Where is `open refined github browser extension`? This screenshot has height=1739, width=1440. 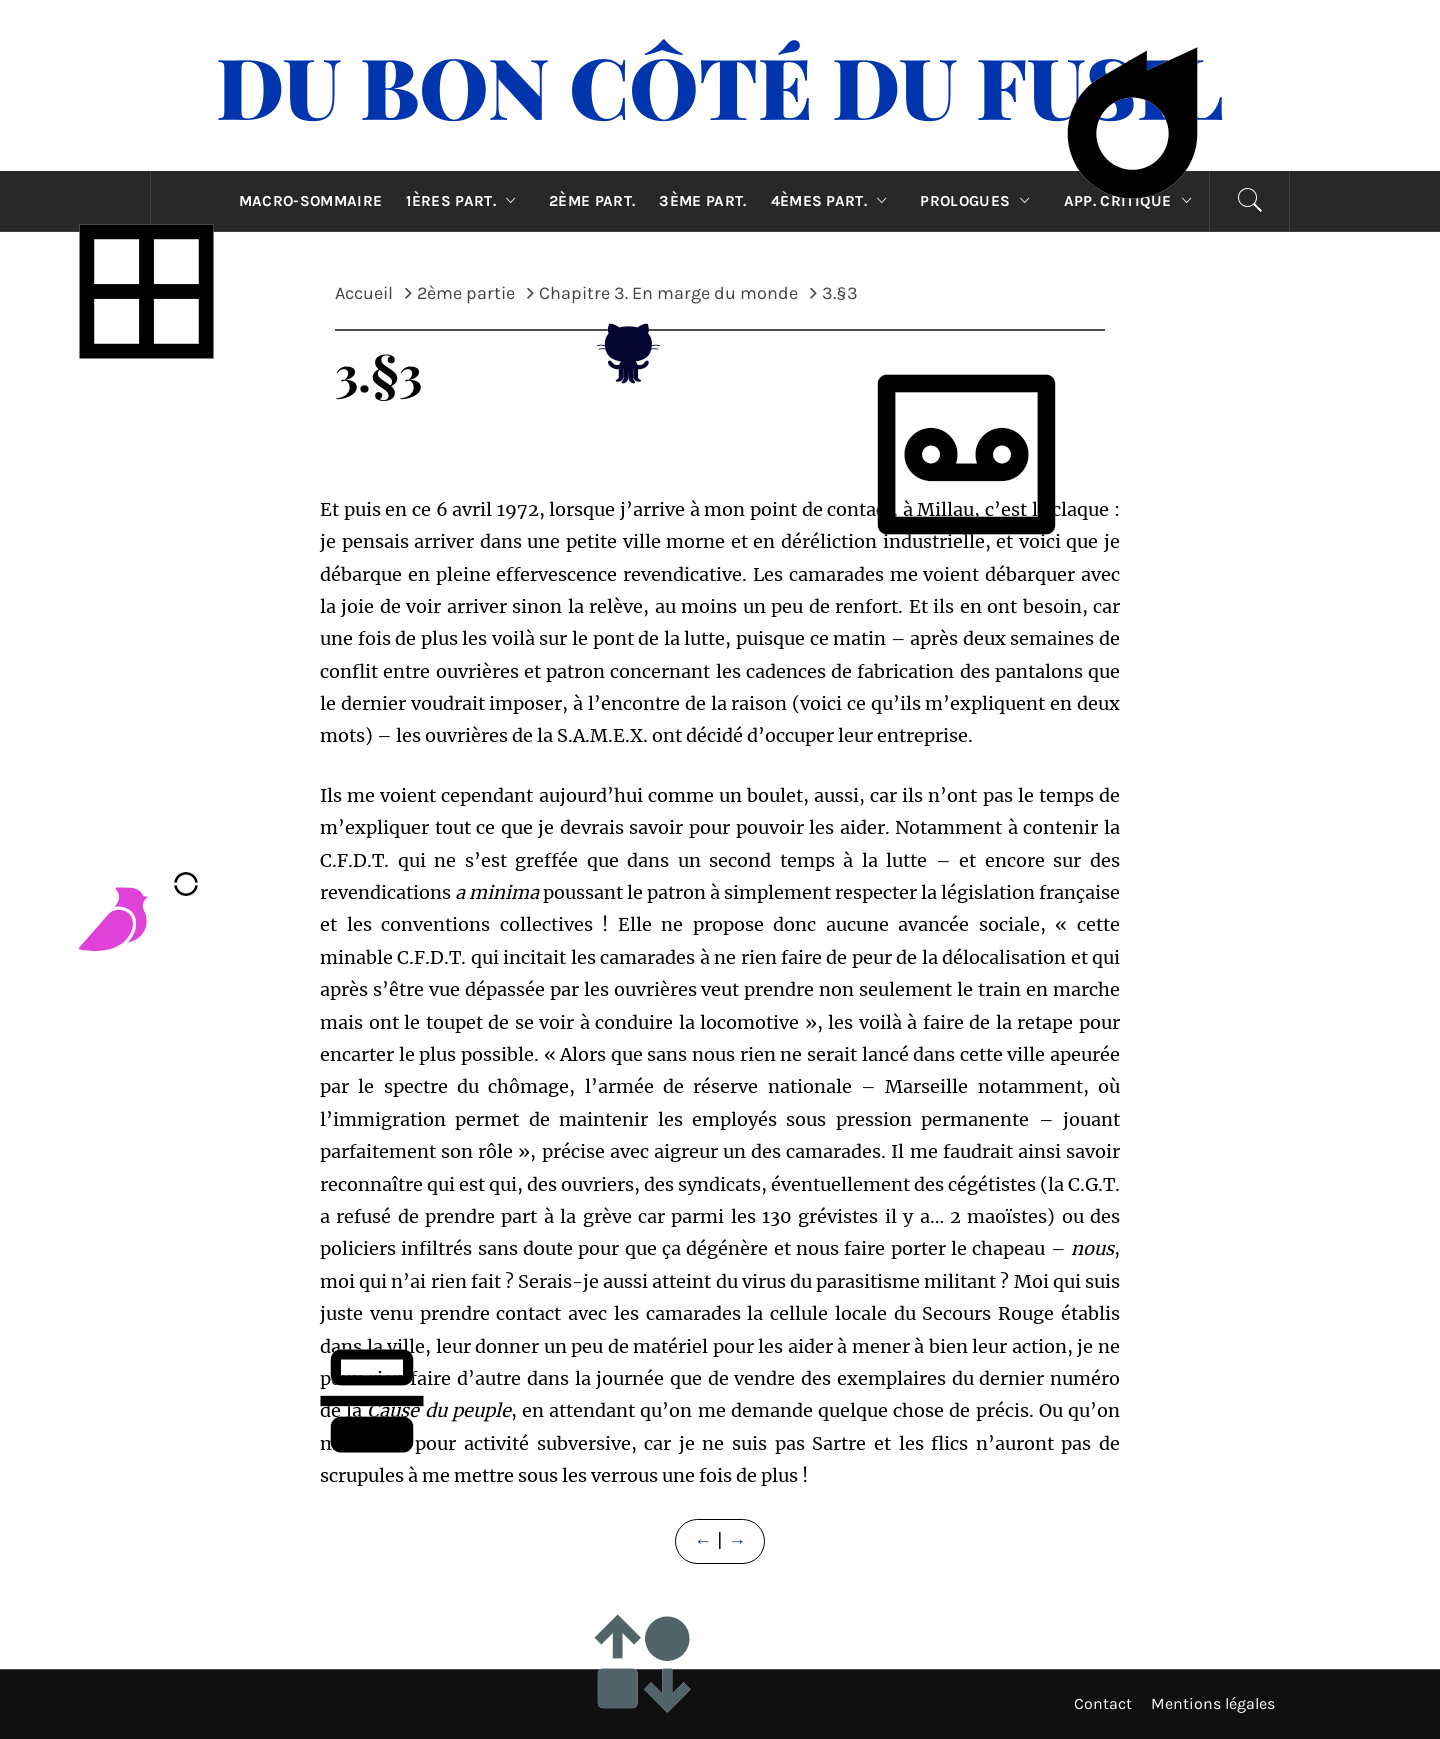
open refined github browser extension is located at coordinates (628, 353).